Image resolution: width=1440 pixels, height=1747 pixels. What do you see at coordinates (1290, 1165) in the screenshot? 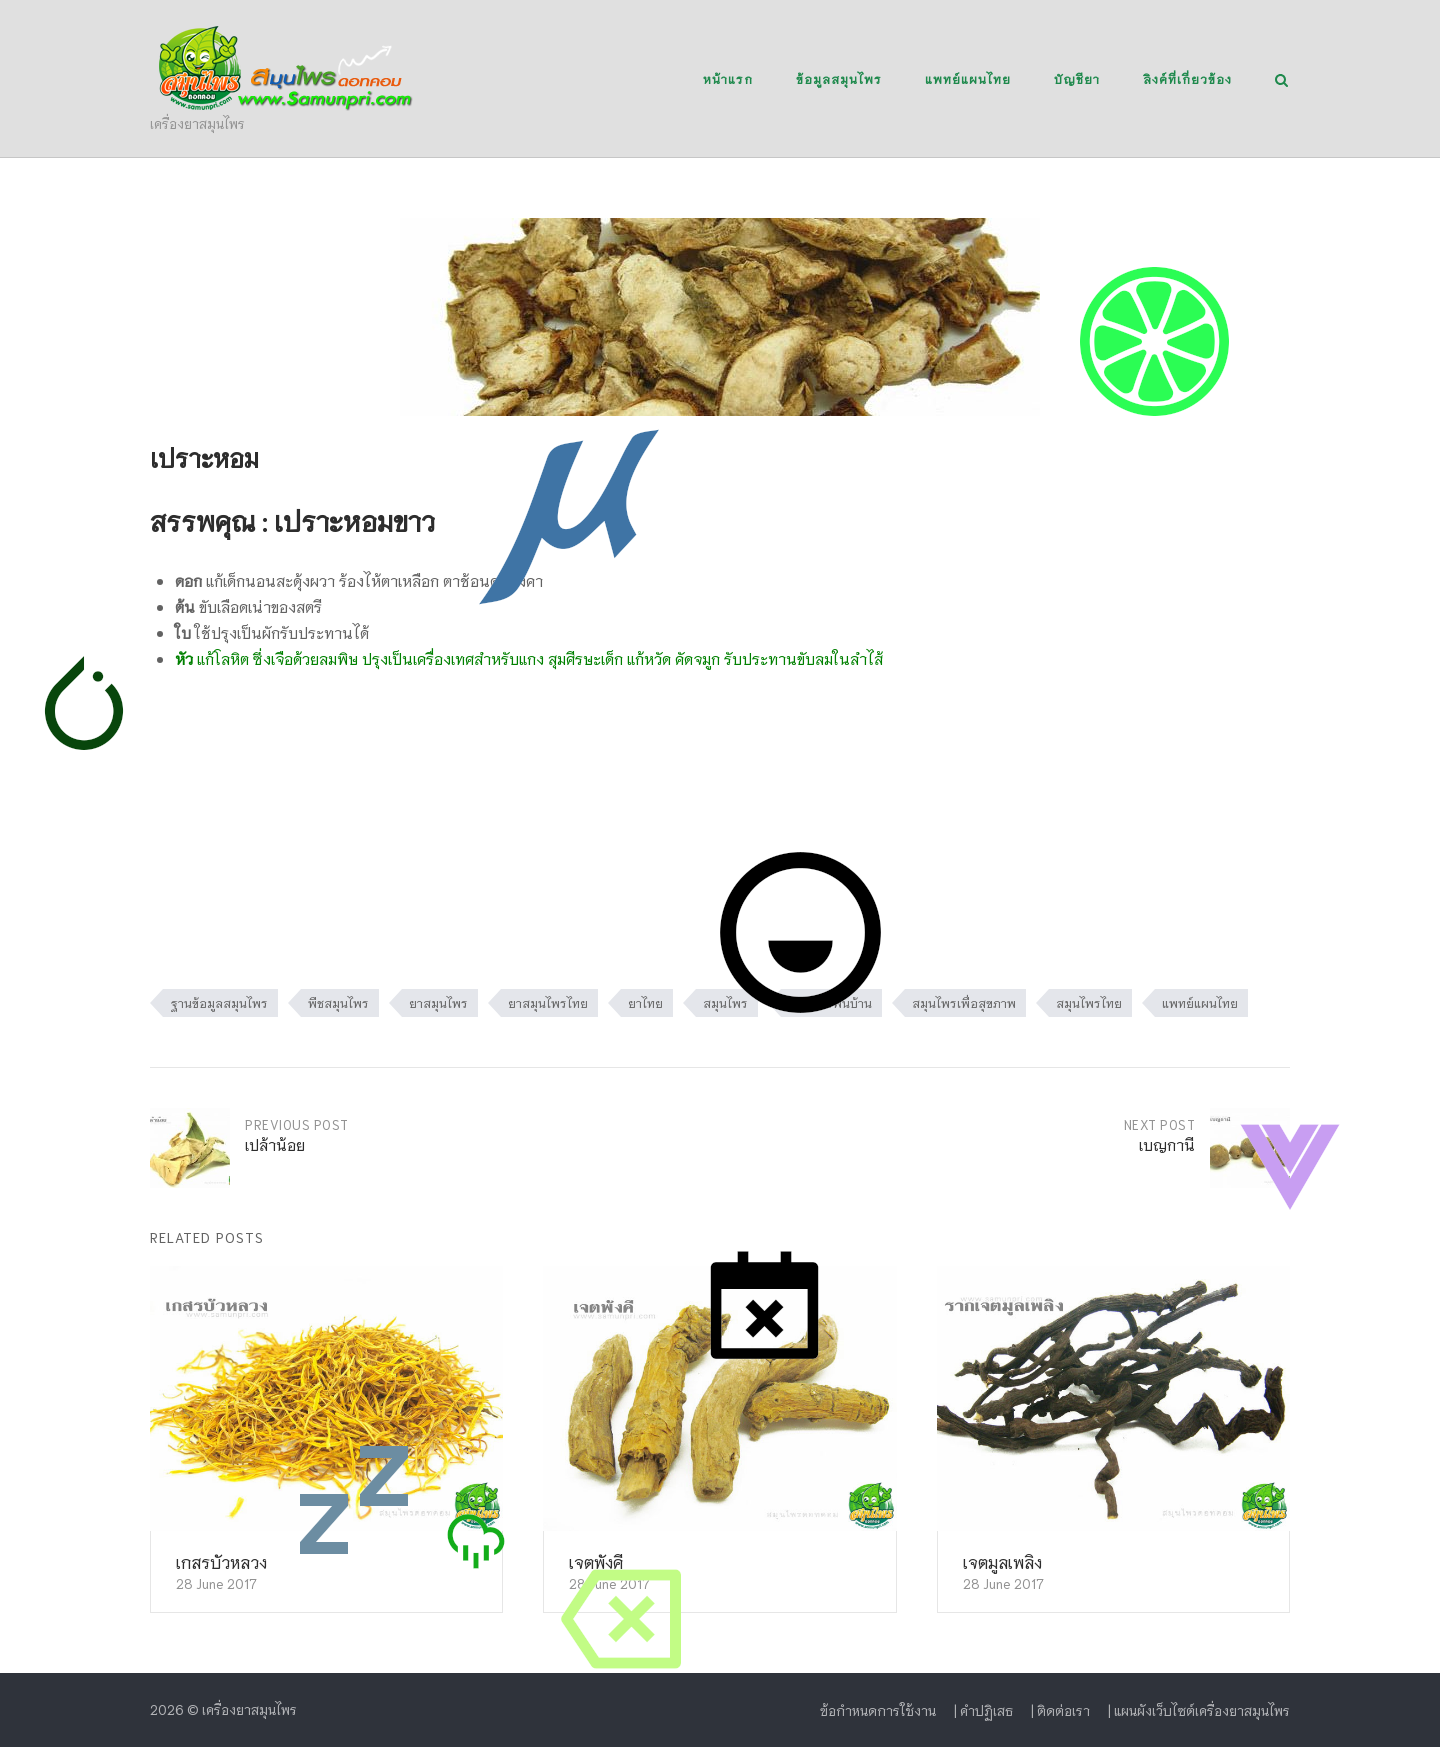
I see `vue.js framework logo` at bounding box center [1290, 1165].